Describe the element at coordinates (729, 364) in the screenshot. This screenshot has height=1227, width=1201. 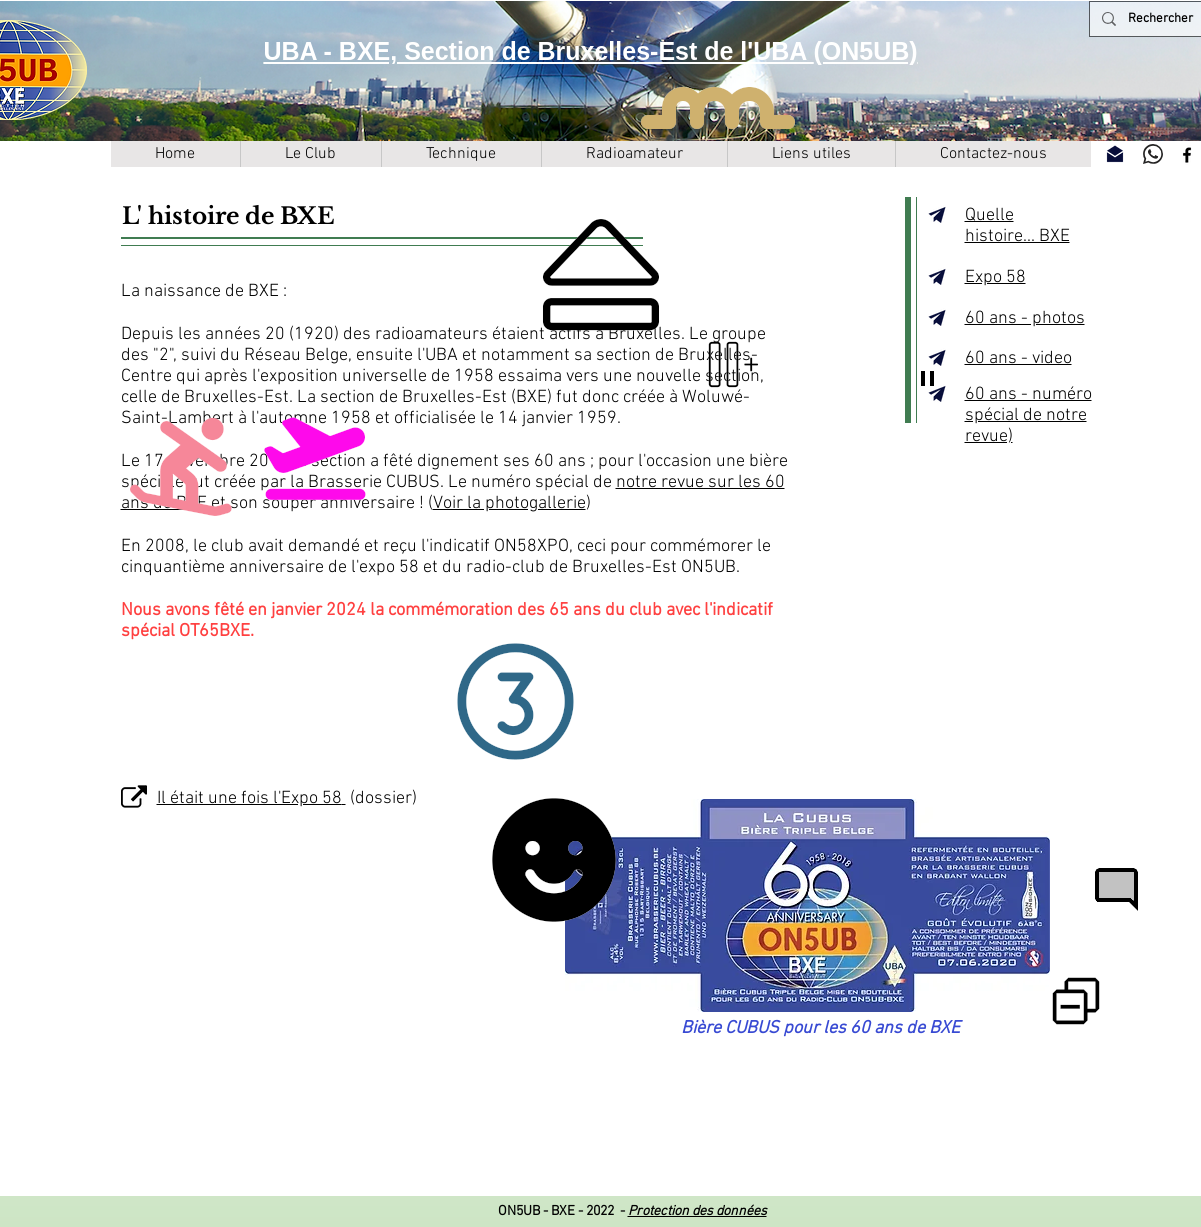
I see `add a new column to the right` at that location.